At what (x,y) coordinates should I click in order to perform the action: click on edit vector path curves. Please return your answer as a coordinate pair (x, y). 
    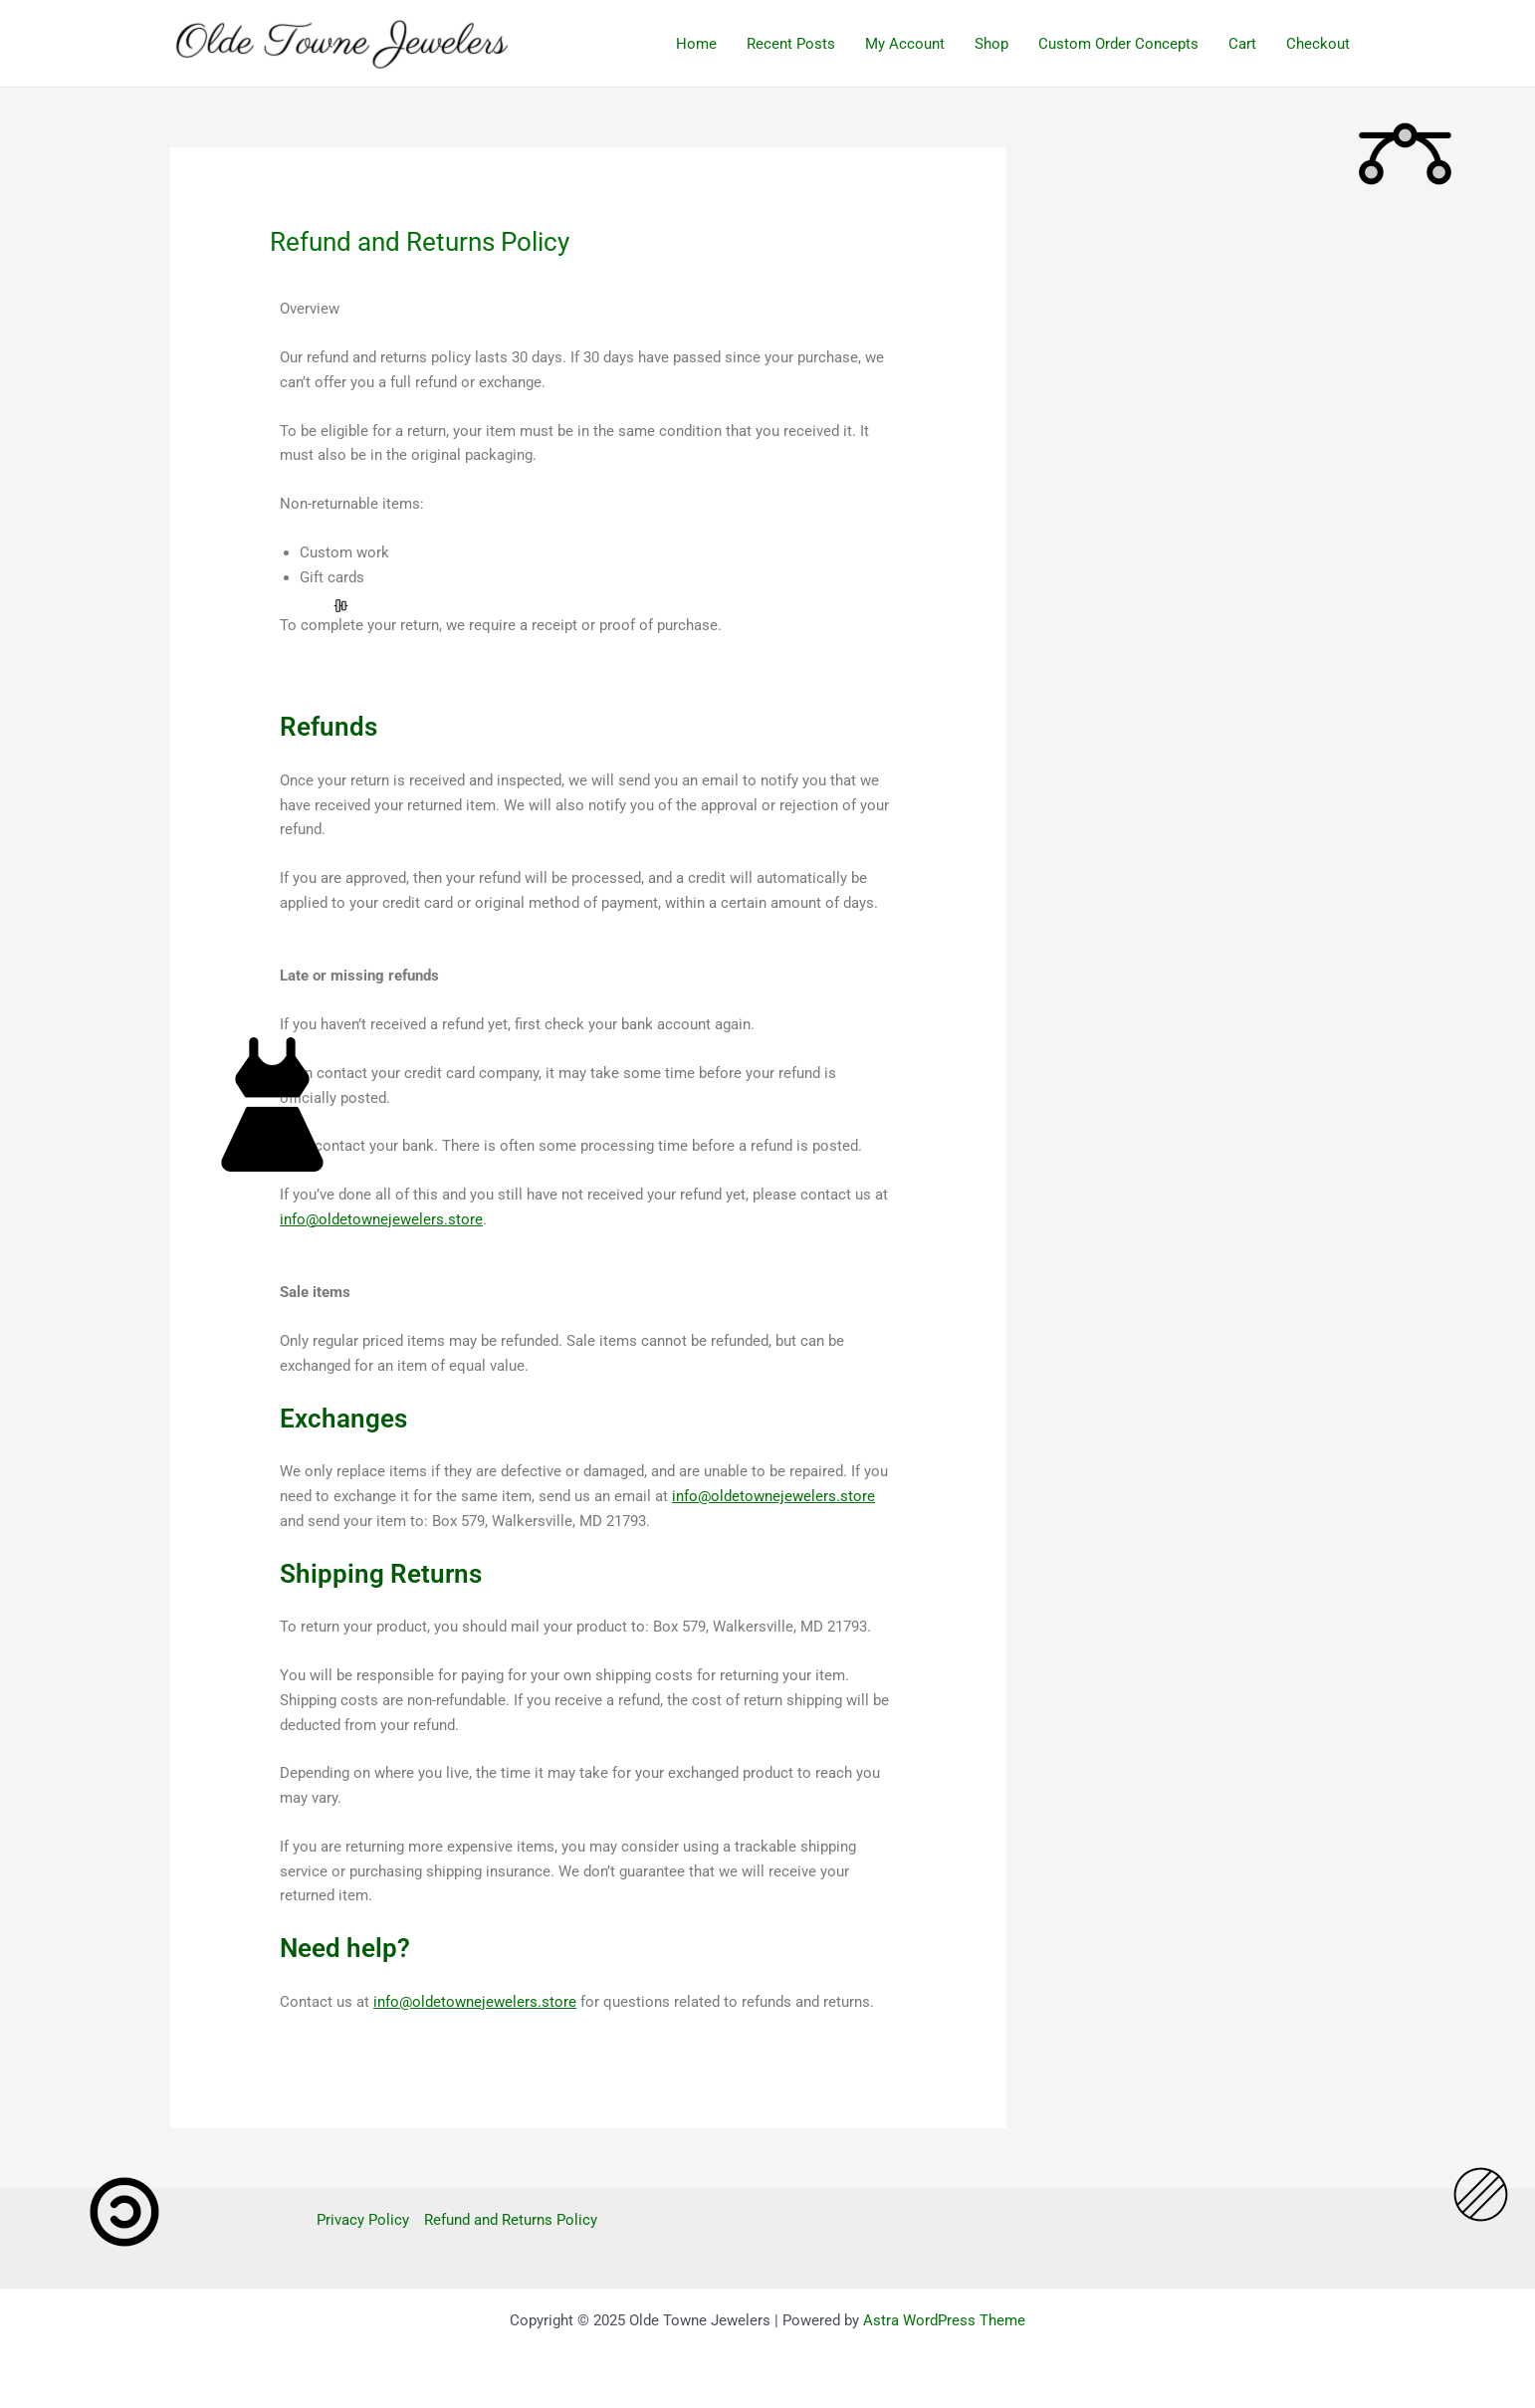
    Looking at the image, I should click on (1405, 153).